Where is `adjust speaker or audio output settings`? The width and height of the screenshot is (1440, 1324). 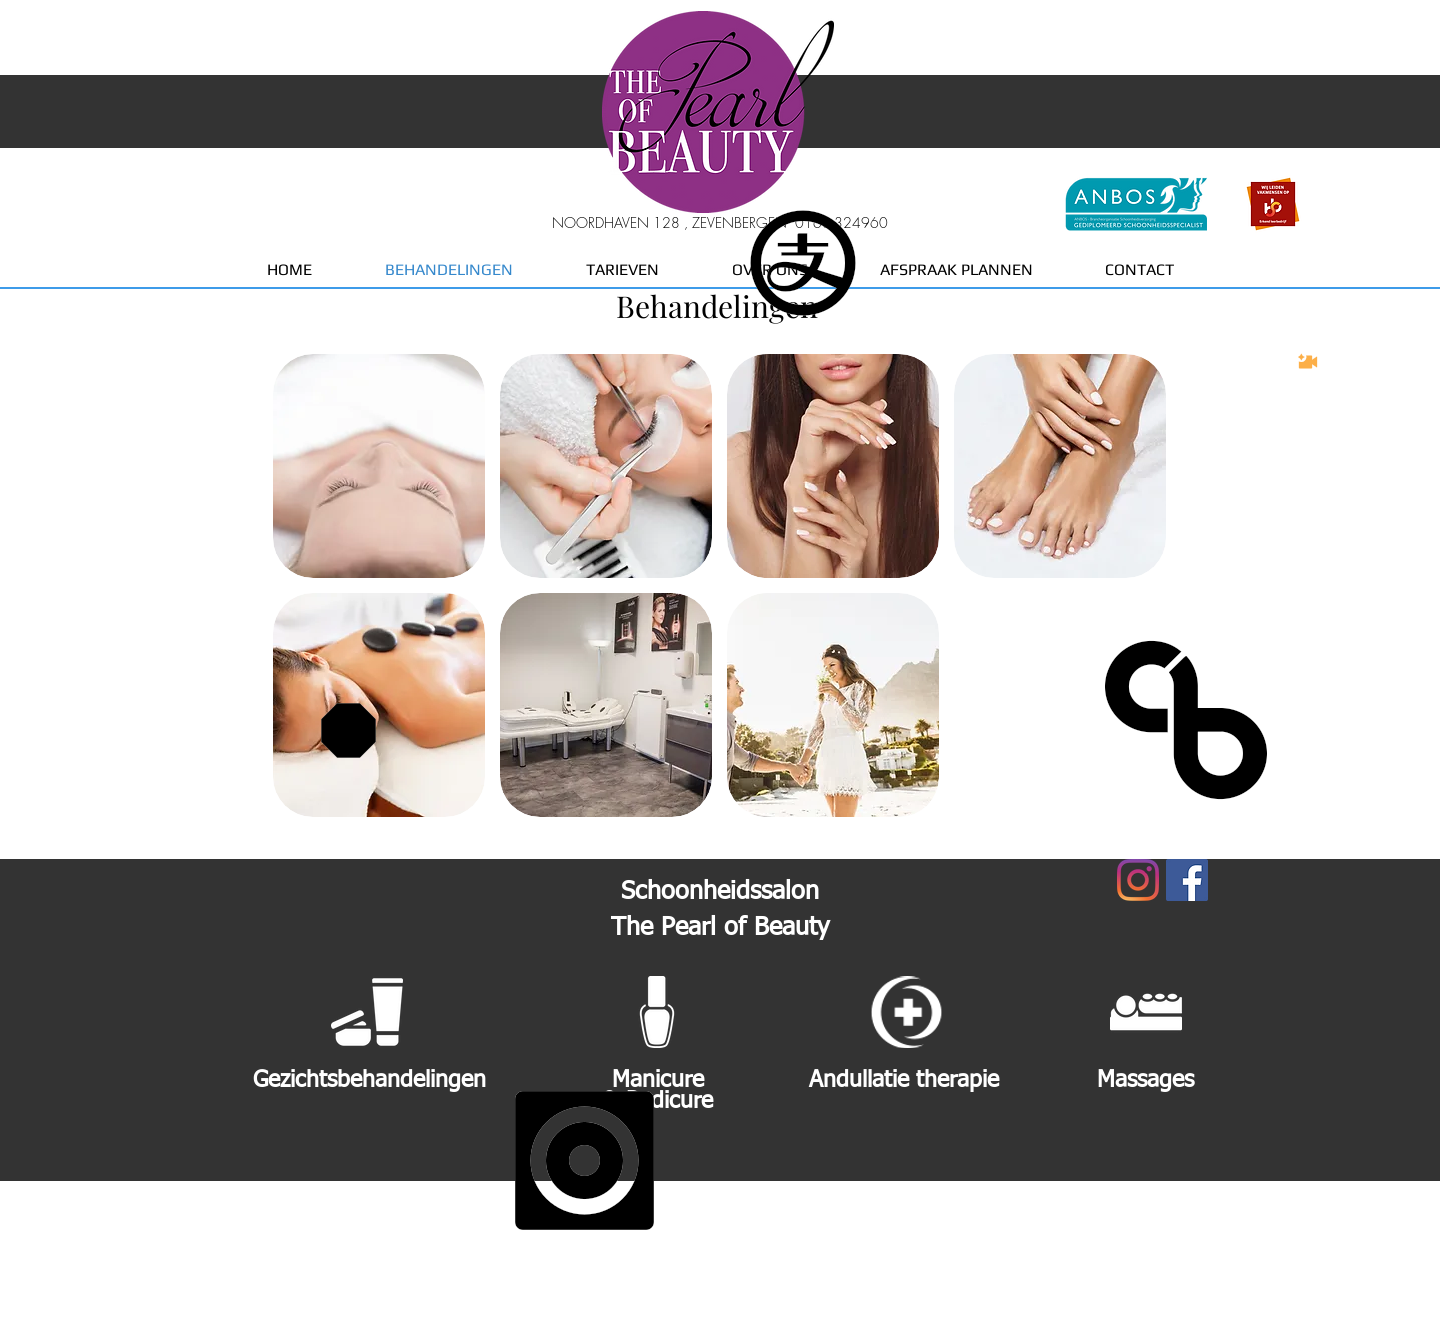
adjust speaker or audio output settings is located at coordinates (584, 1160).